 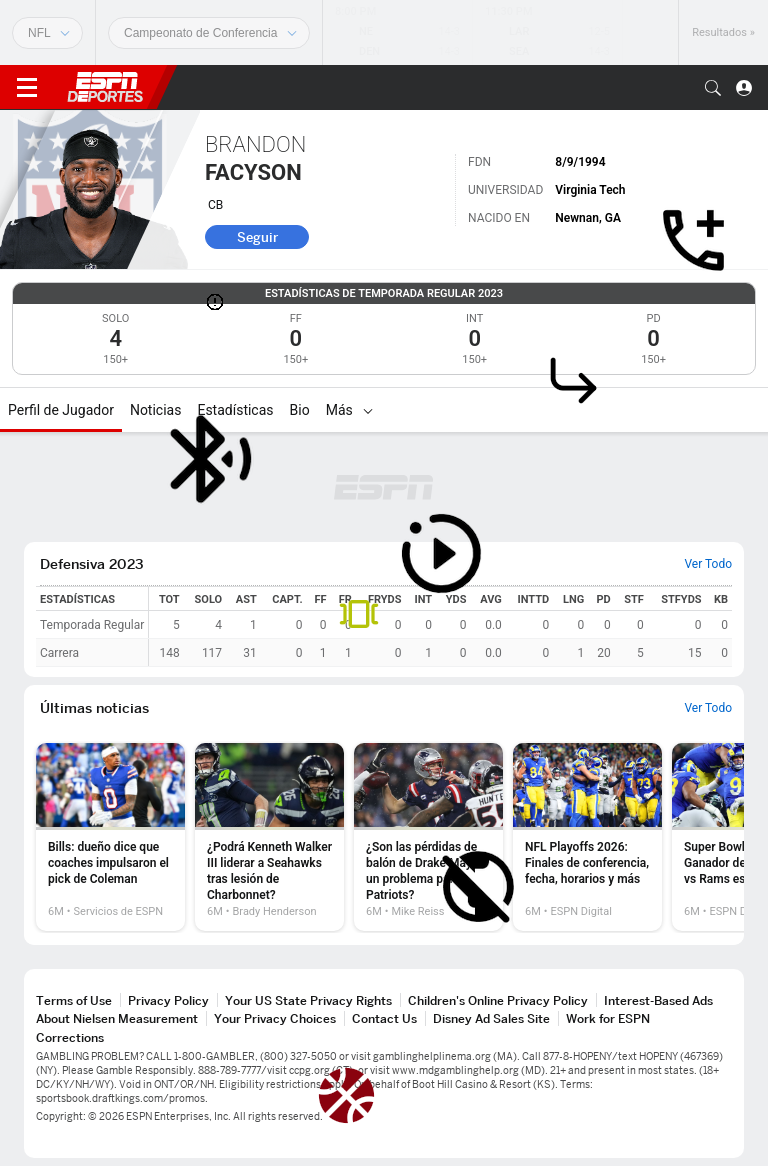 I want to click on view basketball or sports content, so click(x=346, y=1095).